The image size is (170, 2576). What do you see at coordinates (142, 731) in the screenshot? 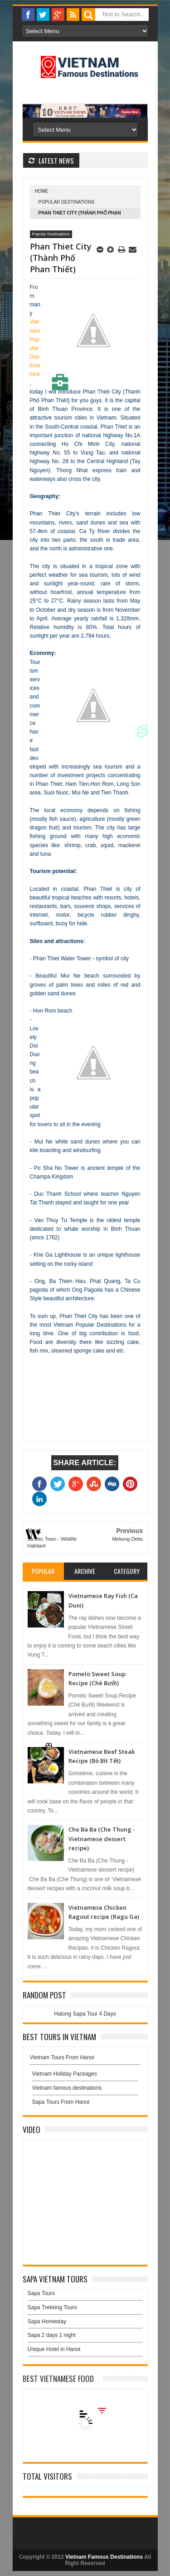
I see `svelte framework logo` at bounding box center [142, 731].